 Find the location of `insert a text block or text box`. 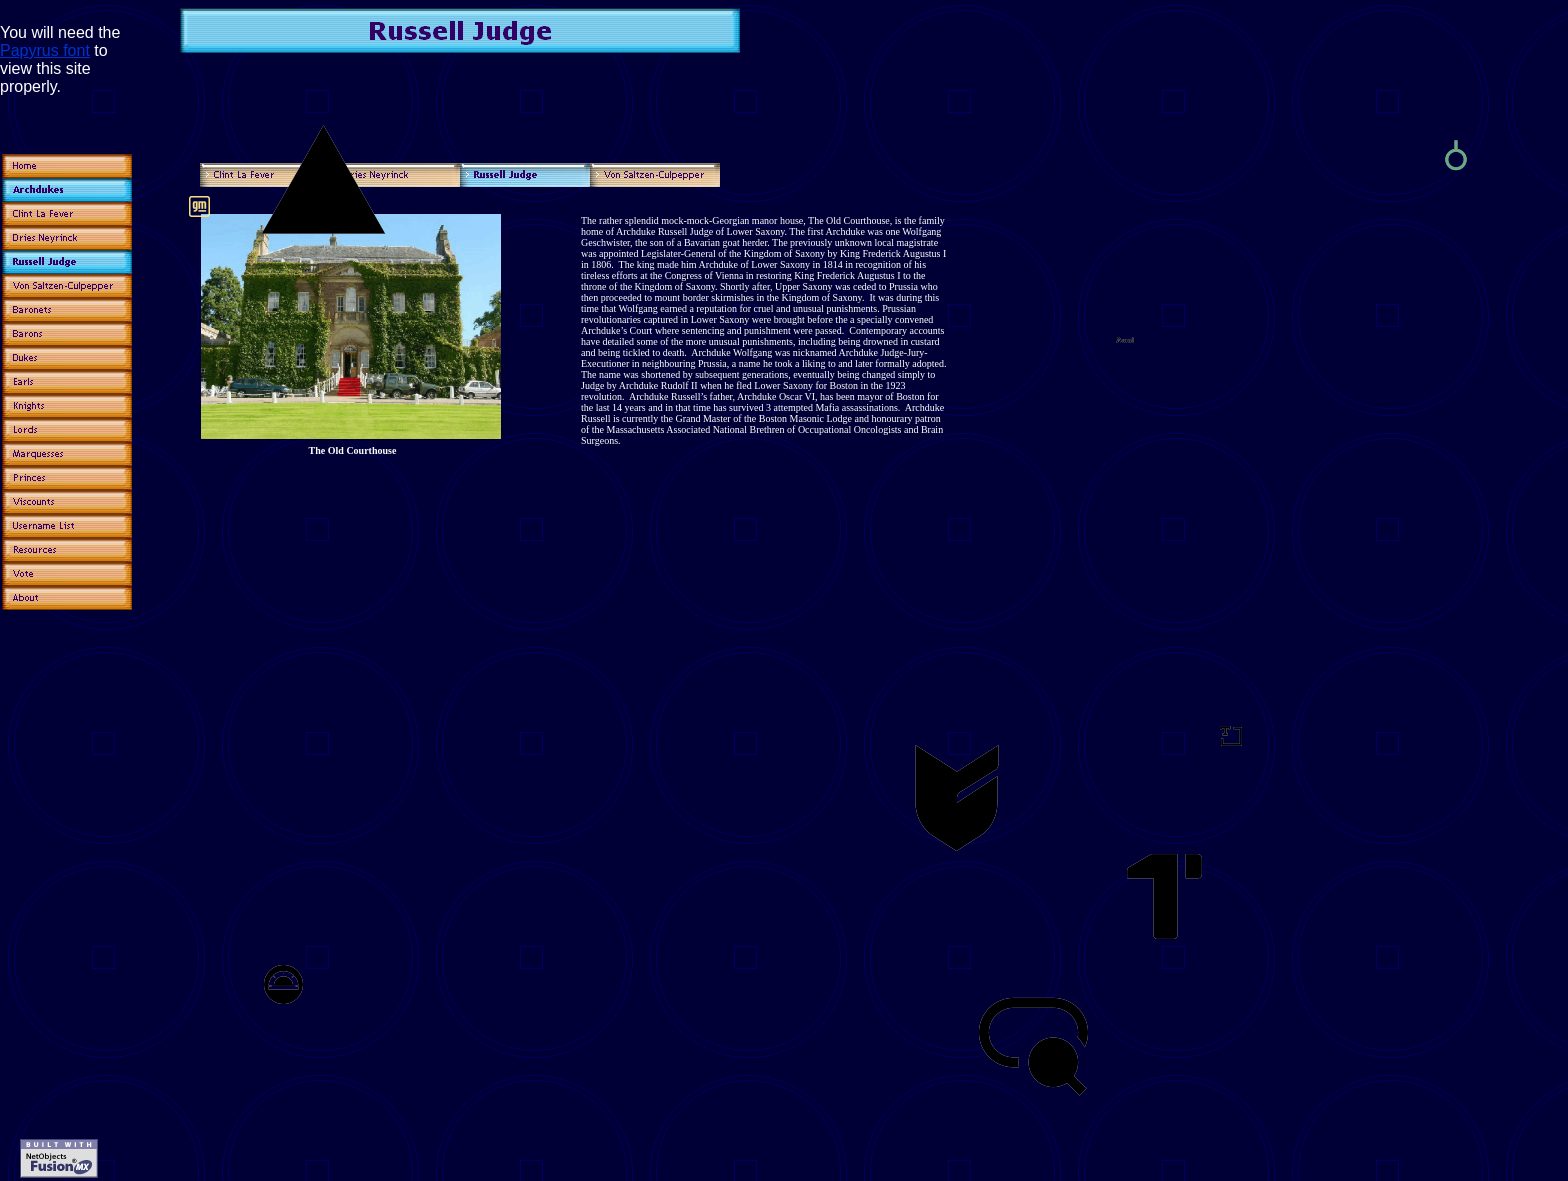

insert a text block or text box is located at coordinates (1231, 736).